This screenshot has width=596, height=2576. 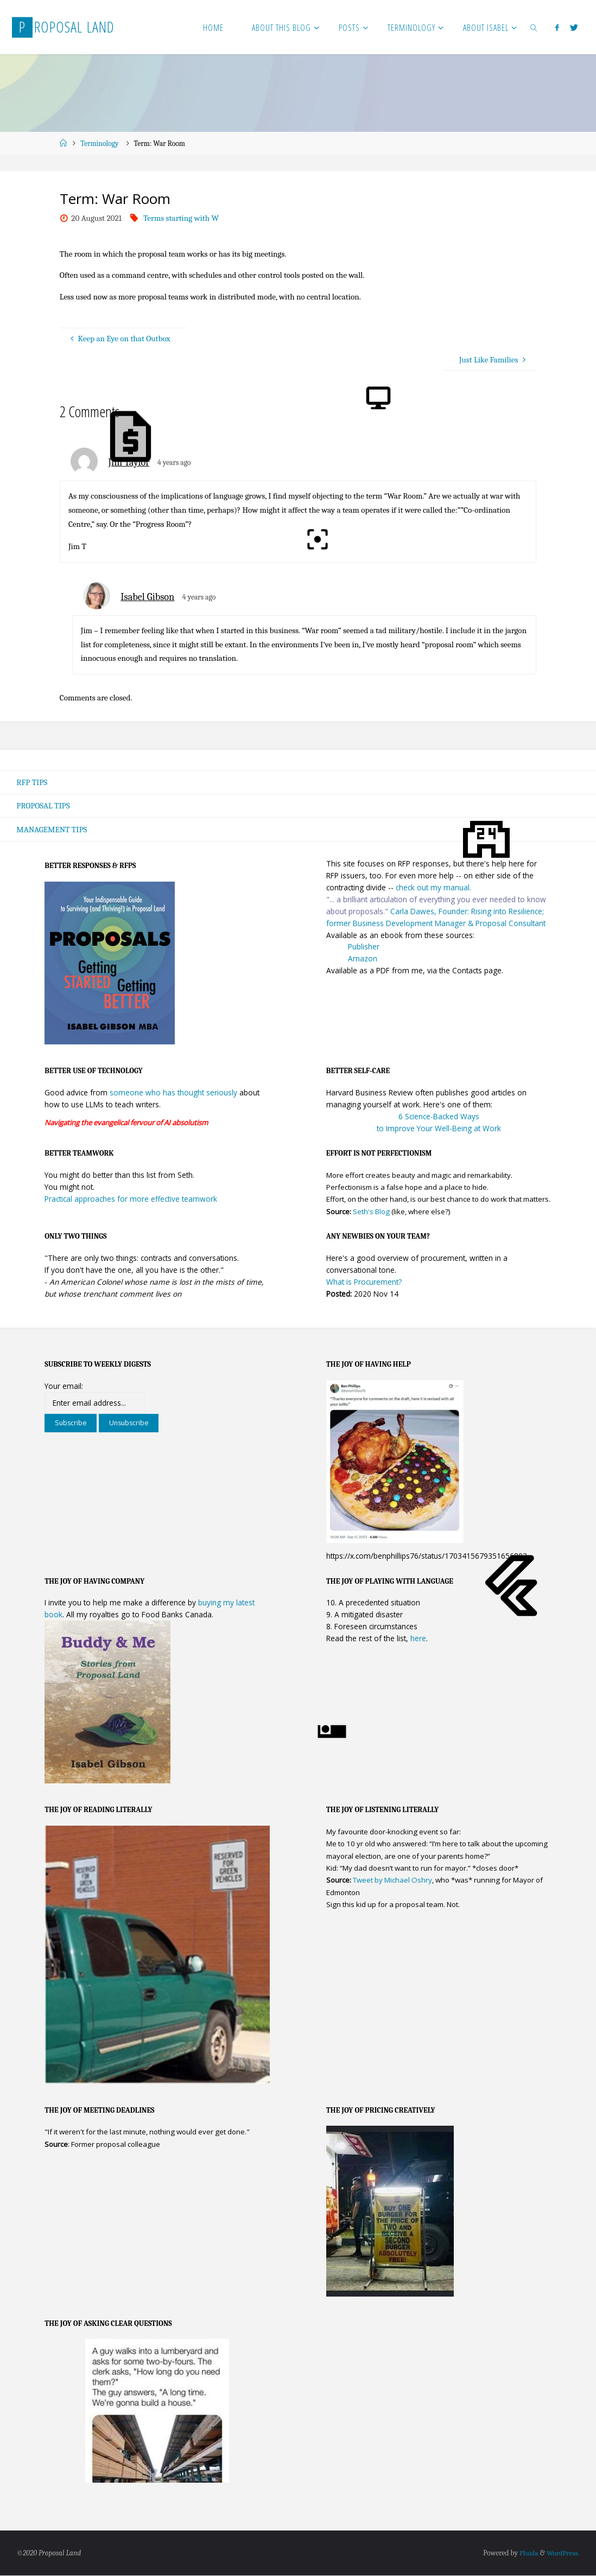 What do you see at coordinates (318, 539) in the screenshot?
I see `tap to focus camera on center point` at bounding box center [318, 539].